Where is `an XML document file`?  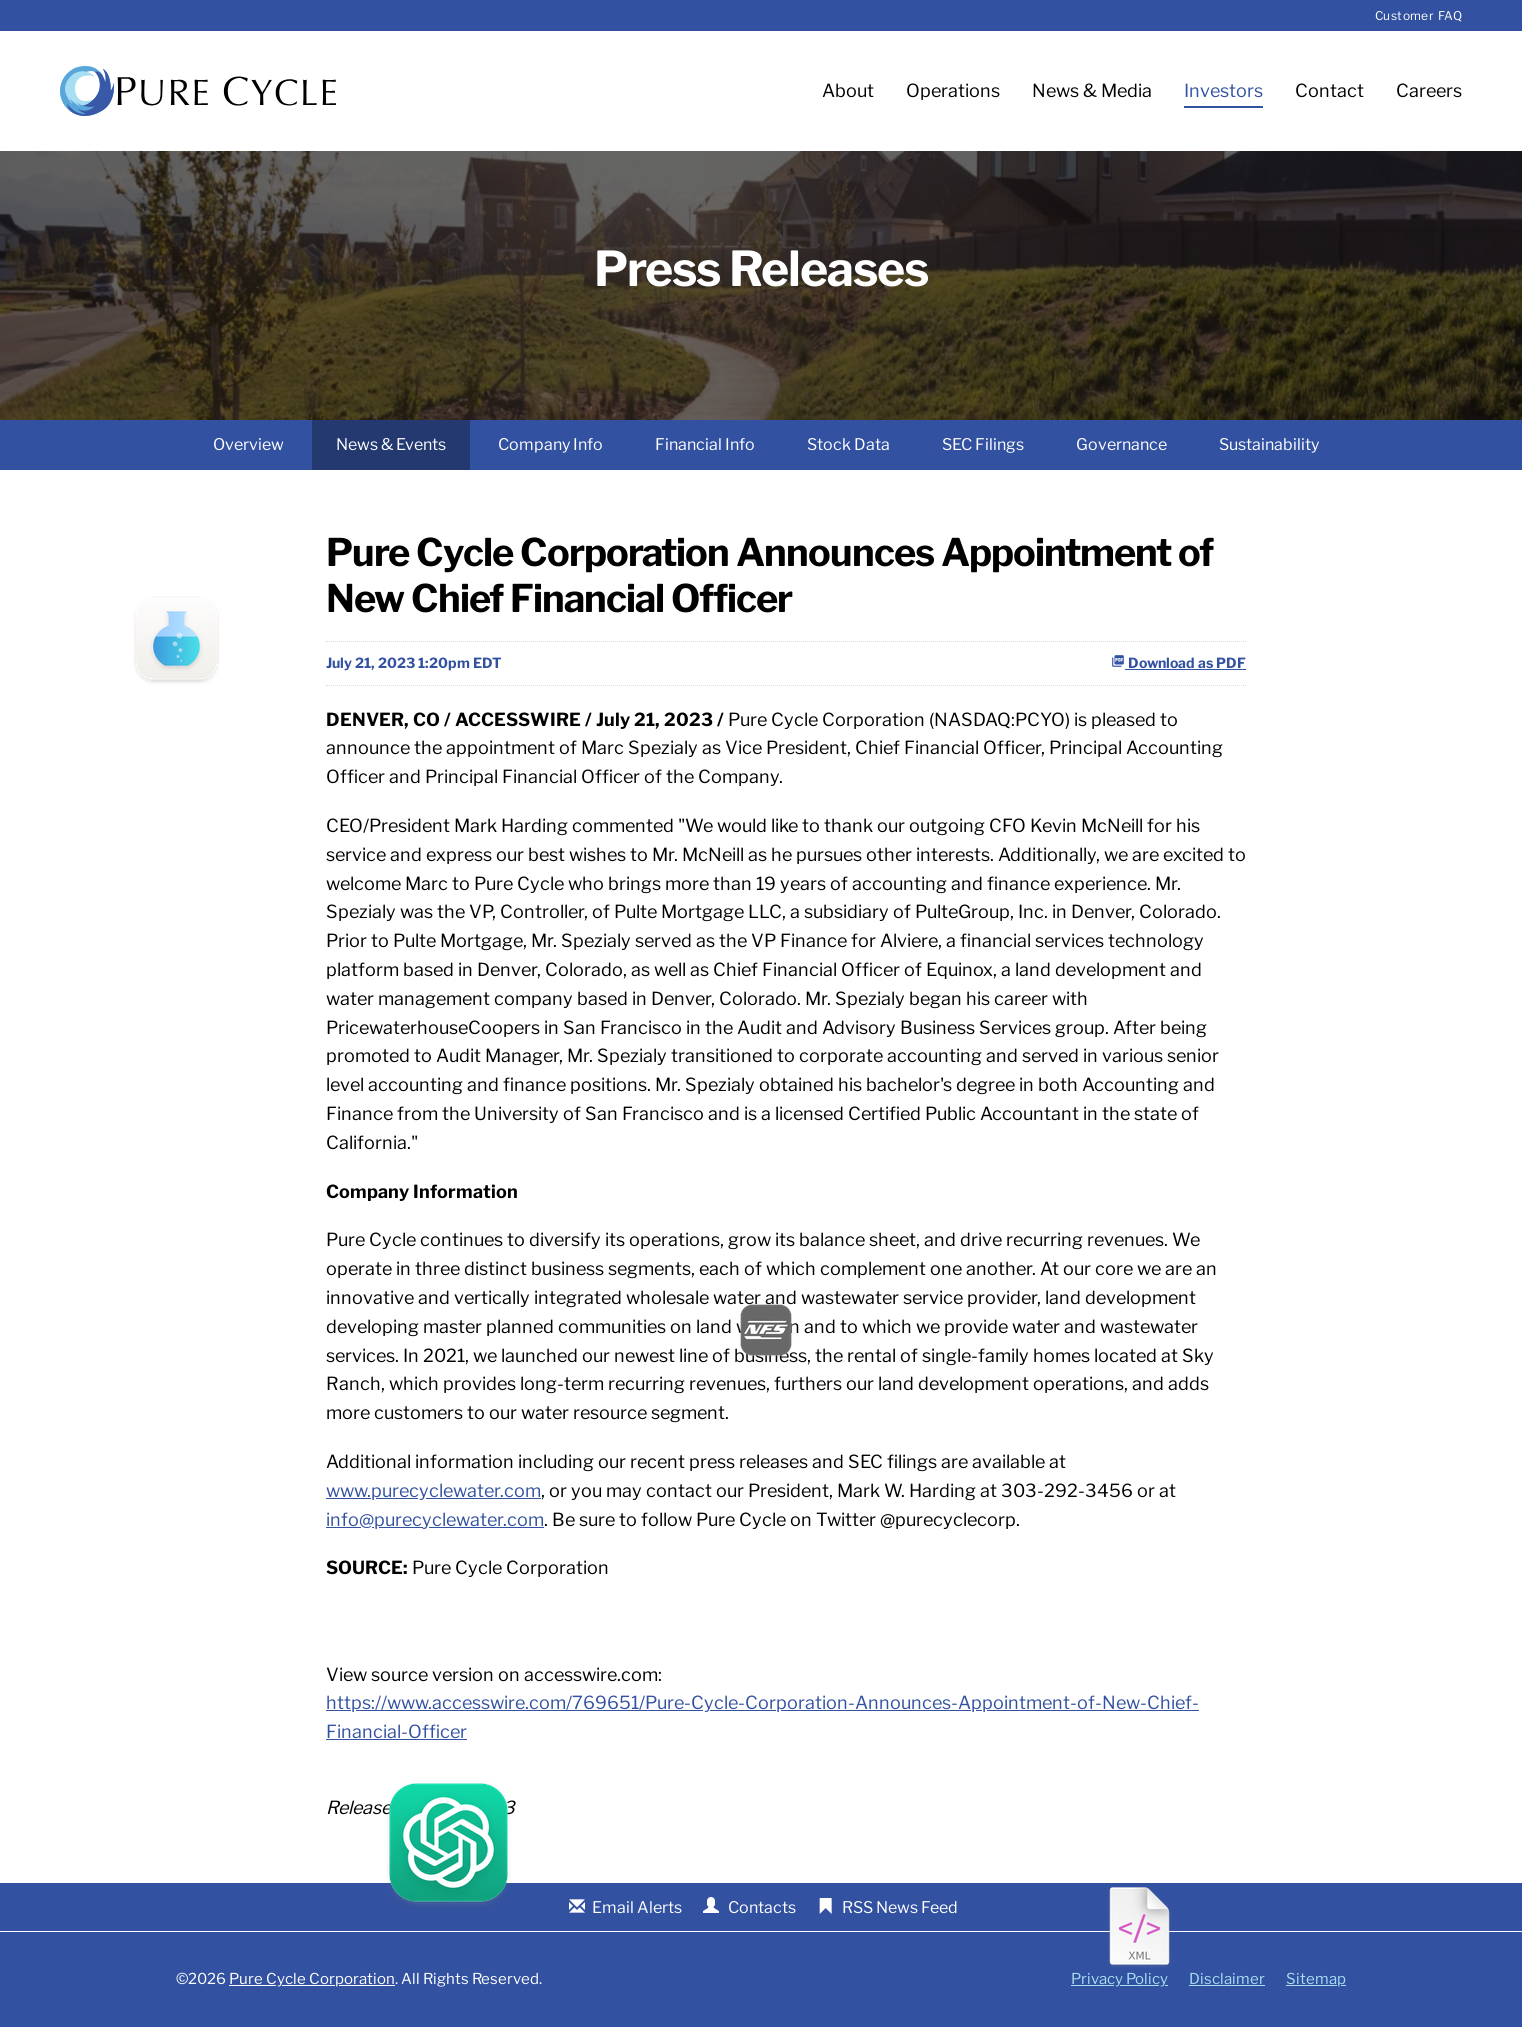 an XML document file is located at coordinates (1139, 1927).